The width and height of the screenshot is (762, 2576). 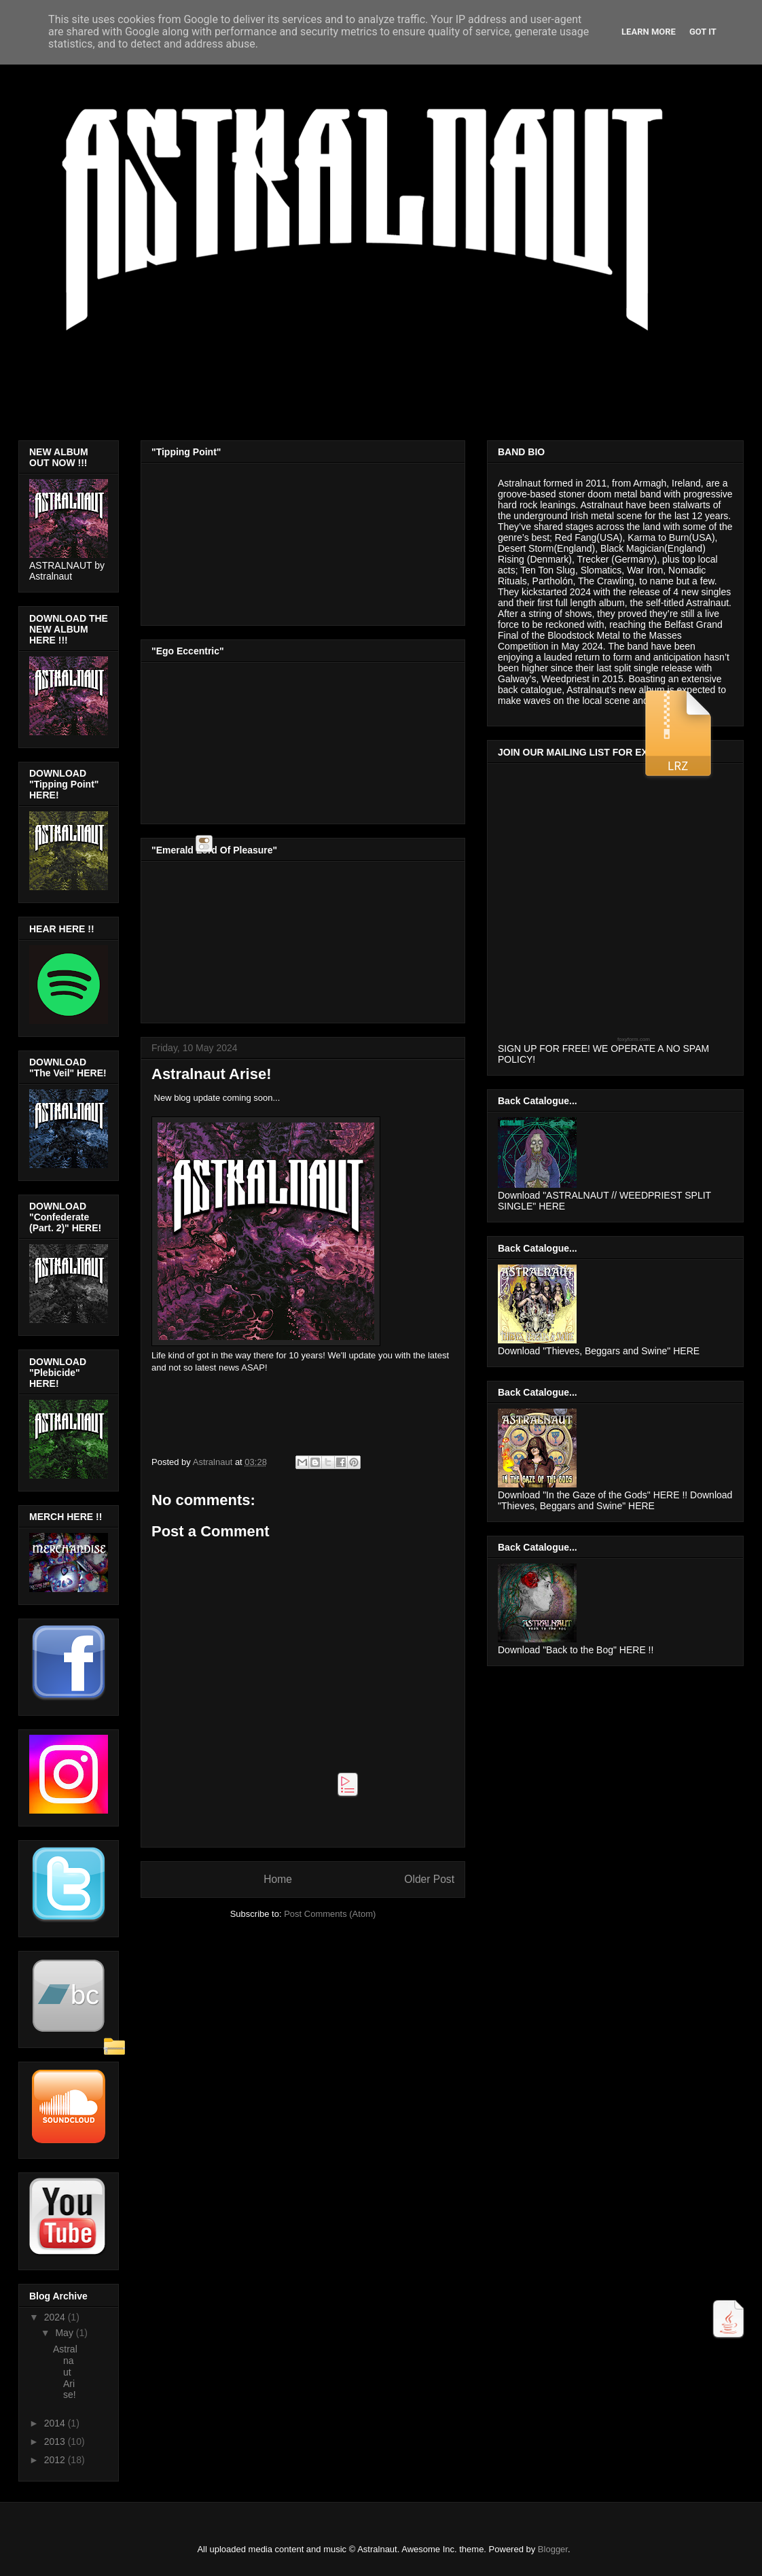 What do you see at coordinates (114, 2047) in the screenshot?
I see `open a compressed zip folder` at bounding box center [114, 2047].